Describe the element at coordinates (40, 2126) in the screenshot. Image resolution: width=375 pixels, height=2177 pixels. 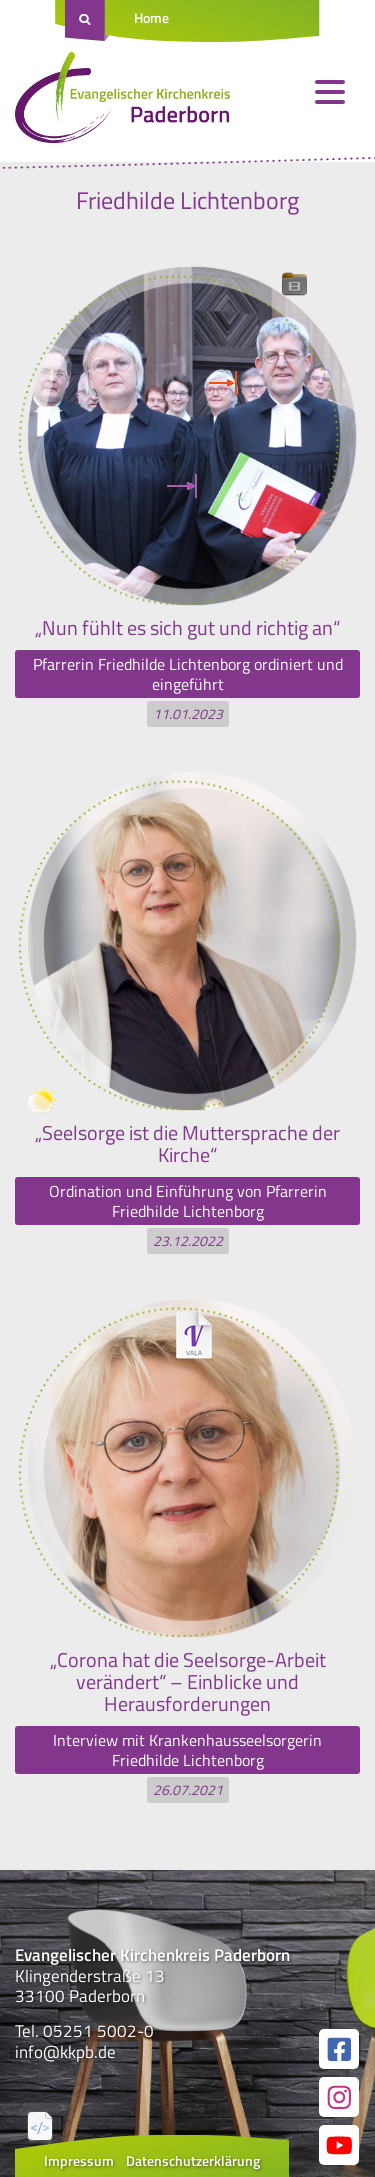
I see `an HTML or web document file` at that location.